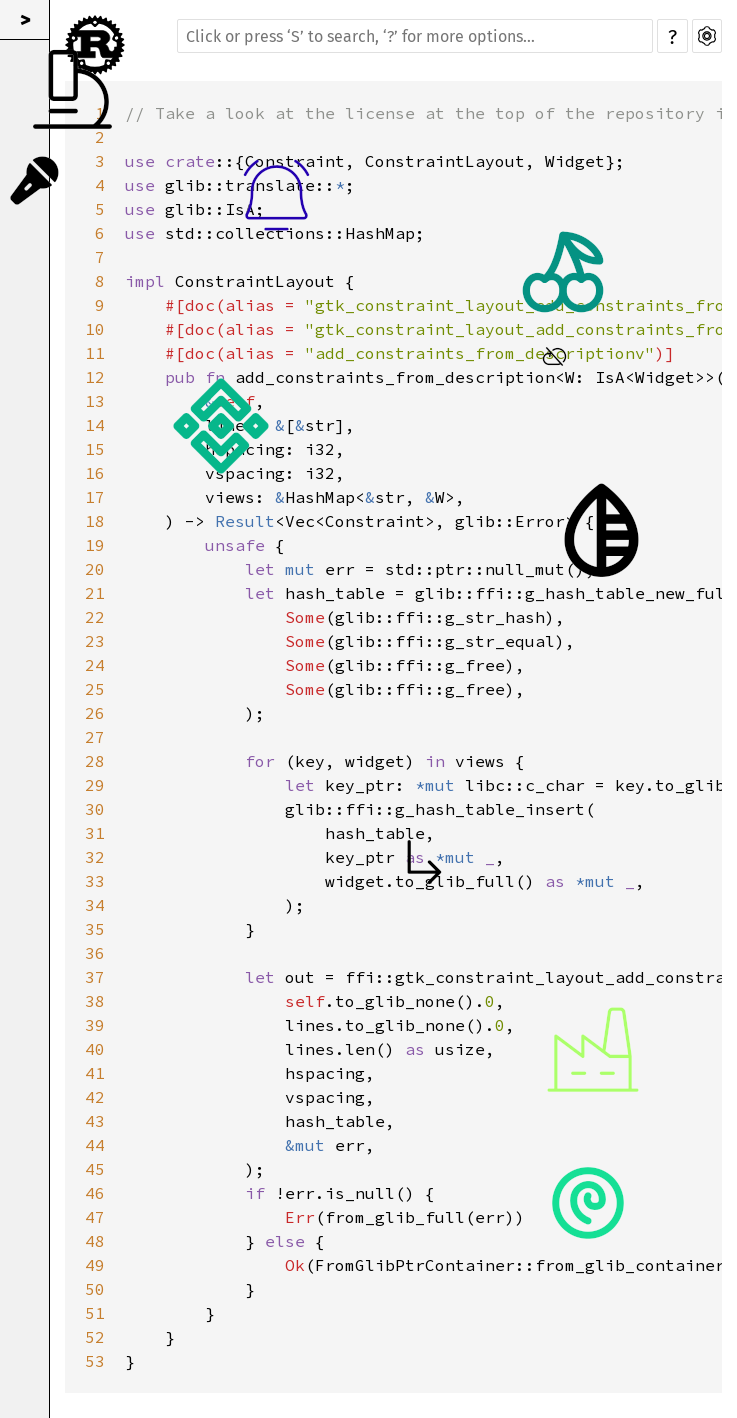 The width and height of the screenshot is (737, 1418). I want to click on access scientific or research tools, so click(72, 92).